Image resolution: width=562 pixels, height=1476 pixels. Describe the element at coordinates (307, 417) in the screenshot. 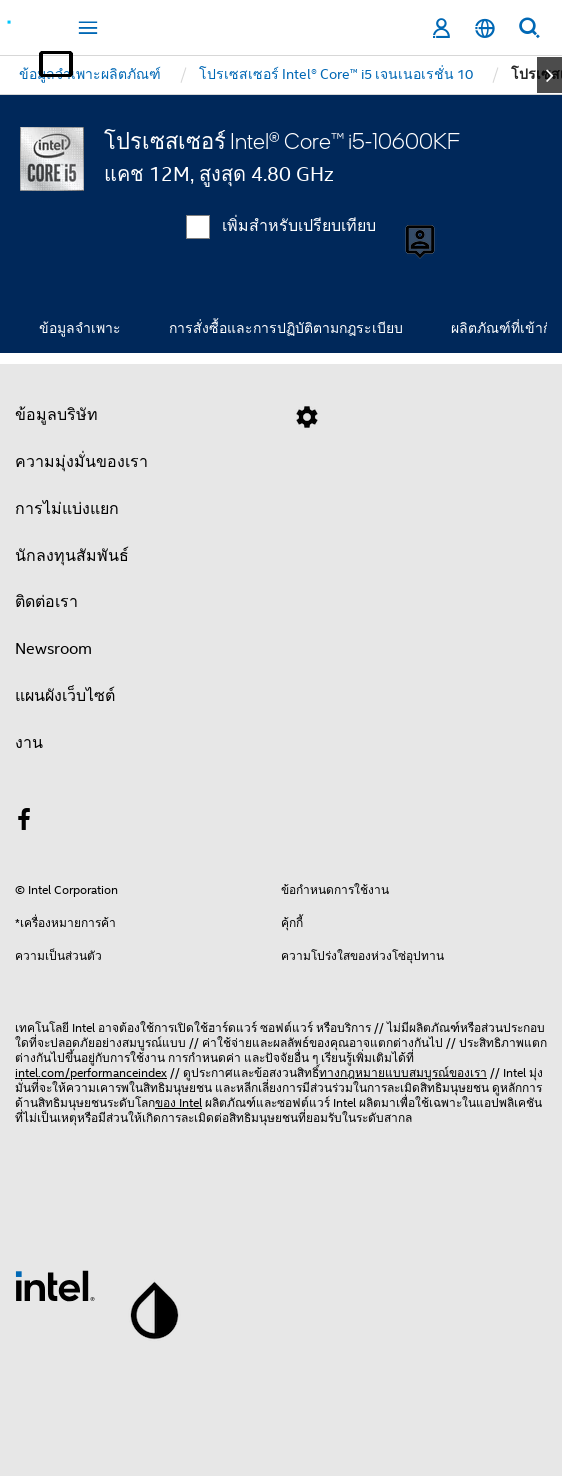

I see `open settings menu` at that location.